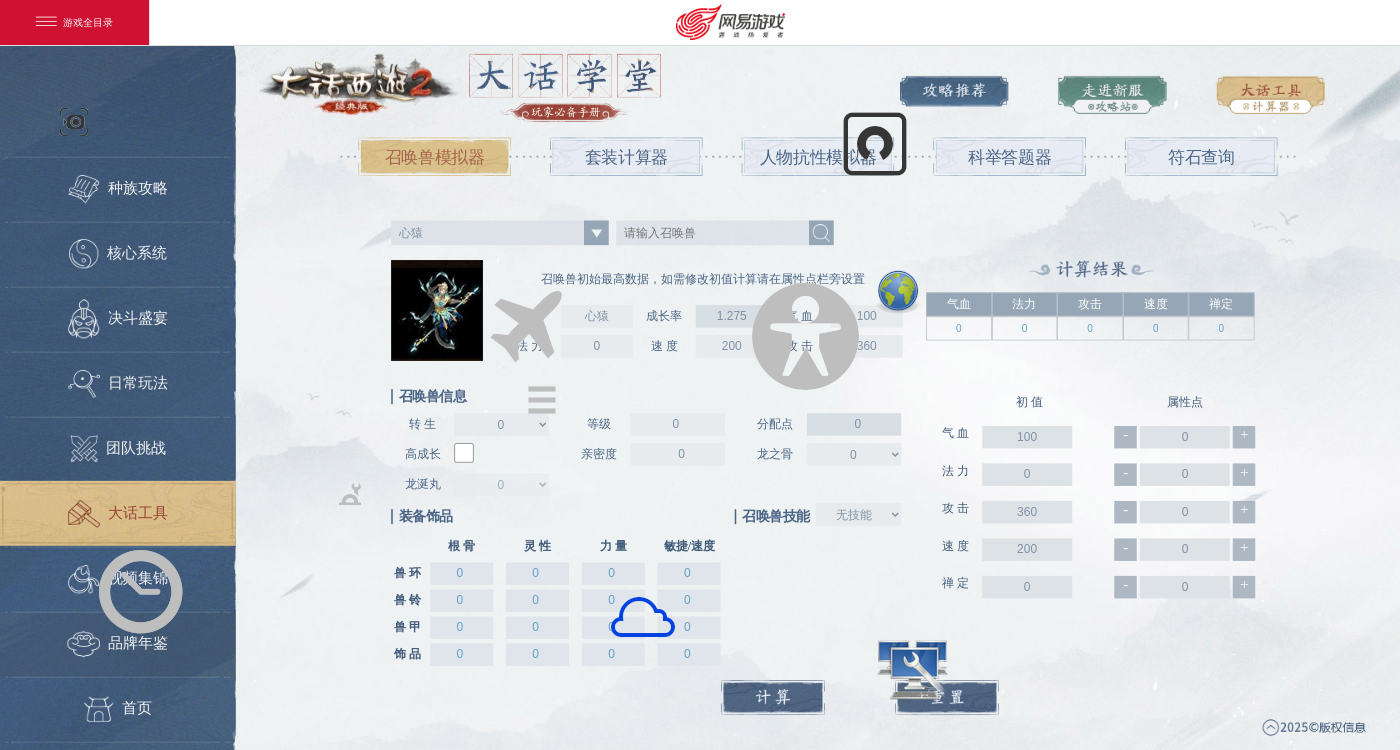 The image size is (1400, 750). What do you see at coordinates (805, 336) in the screenshot?
I see `open accessibility settings` at bounding box center [805, 336].